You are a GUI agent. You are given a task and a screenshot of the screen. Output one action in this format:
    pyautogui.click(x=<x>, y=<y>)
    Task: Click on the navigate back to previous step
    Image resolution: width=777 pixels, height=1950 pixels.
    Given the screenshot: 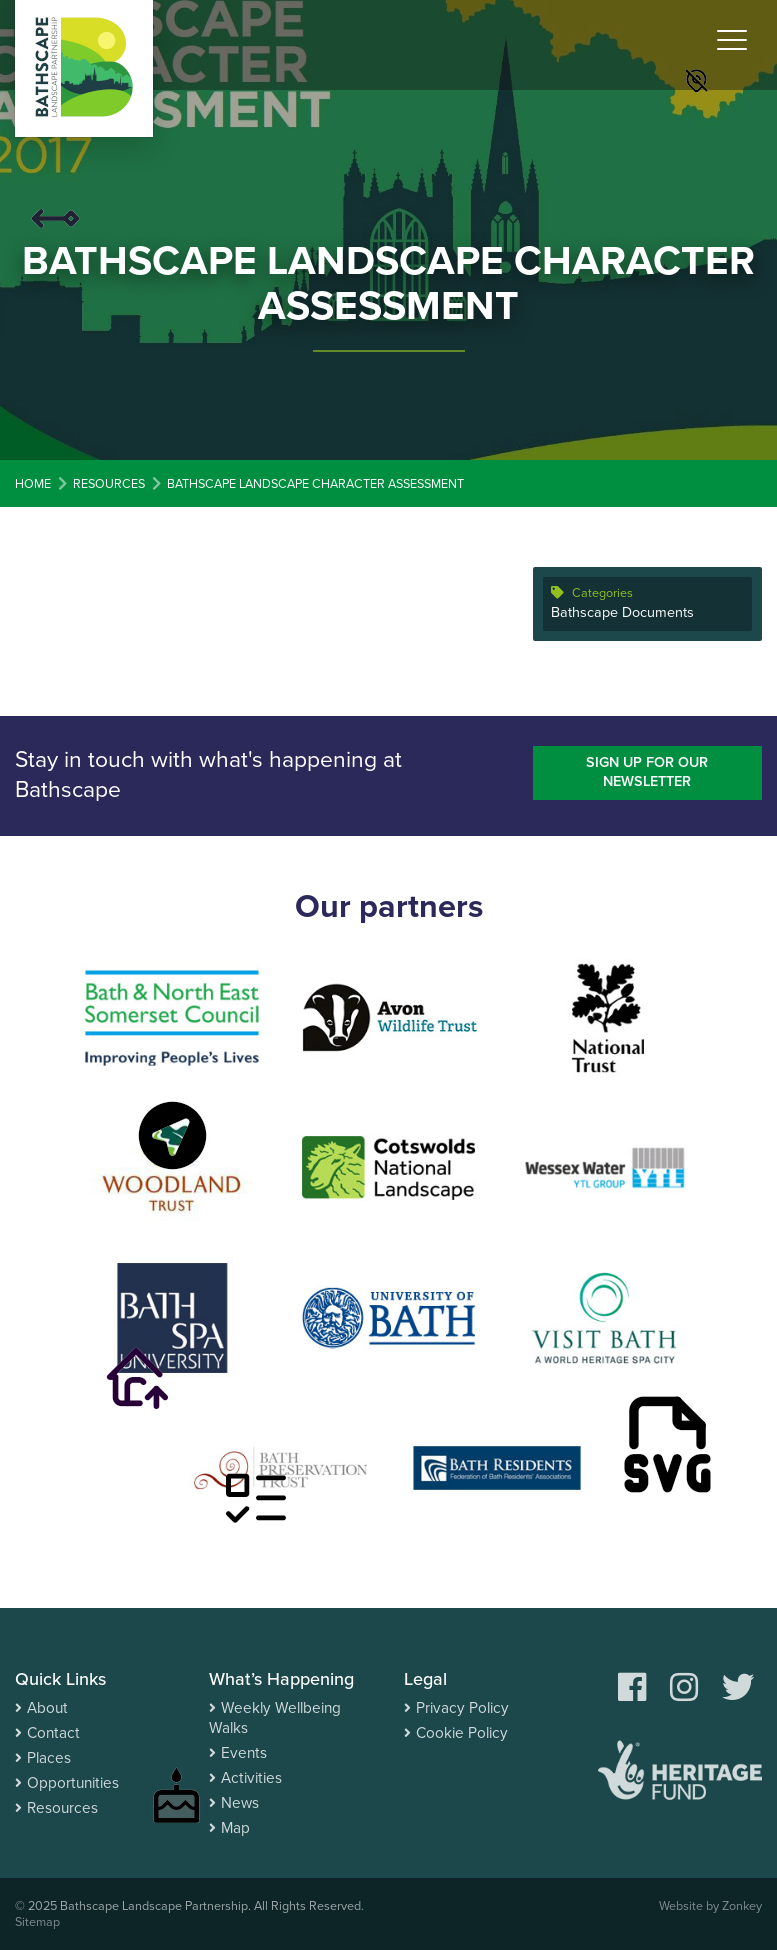 What is the action you would take?
    pyautogui.click(x=55, y=218)
    